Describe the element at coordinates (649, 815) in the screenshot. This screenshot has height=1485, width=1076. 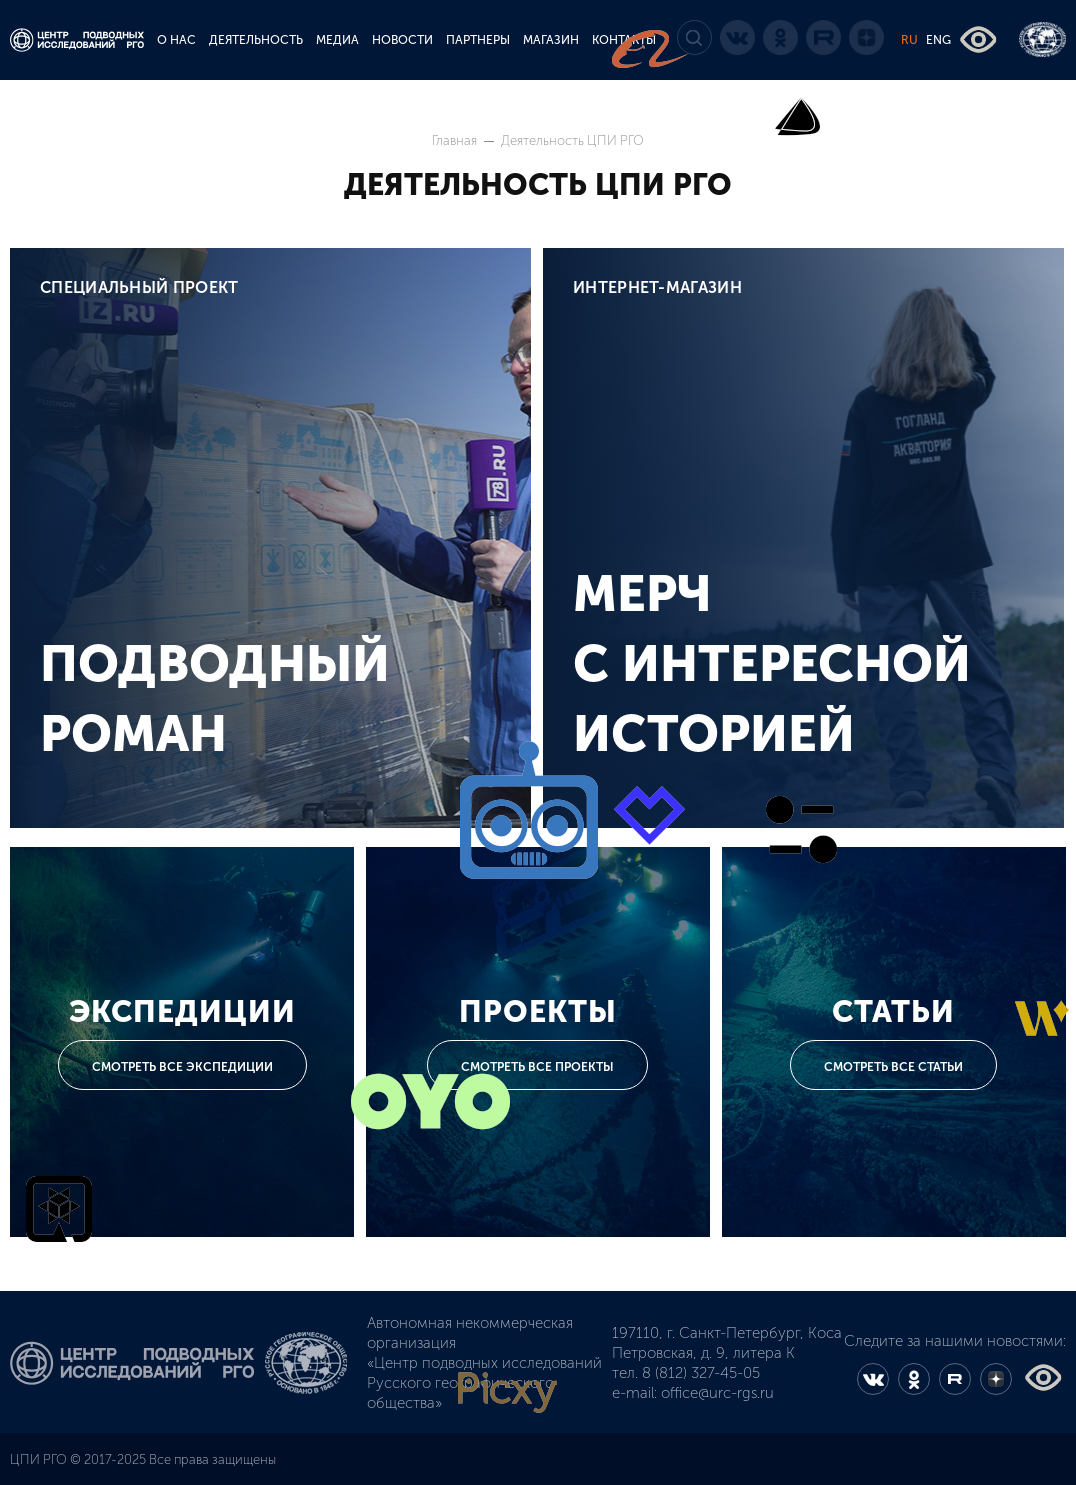
I see `open the Spreadshirt app or website` at that location.